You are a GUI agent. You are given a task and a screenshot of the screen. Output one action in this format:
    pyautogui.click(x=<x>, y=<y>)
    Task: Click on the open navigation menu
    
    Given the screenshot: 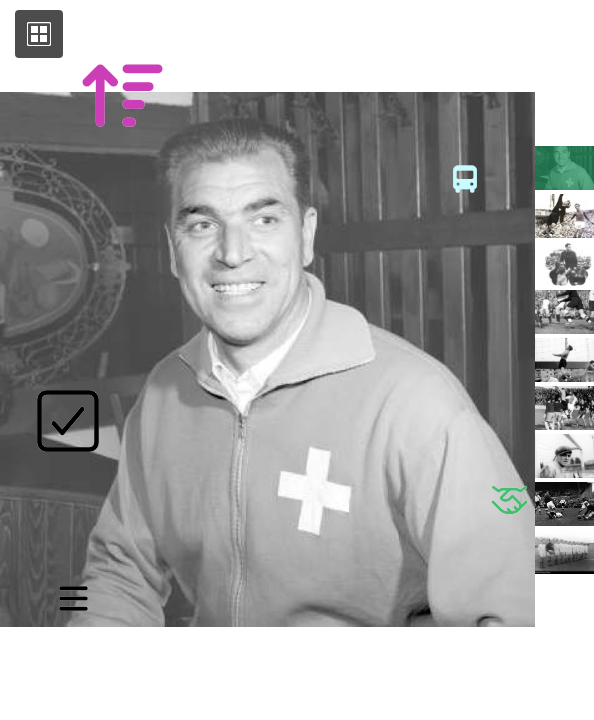 What is the action you would take?
    pyautogui.click(x=73, y=598)
    